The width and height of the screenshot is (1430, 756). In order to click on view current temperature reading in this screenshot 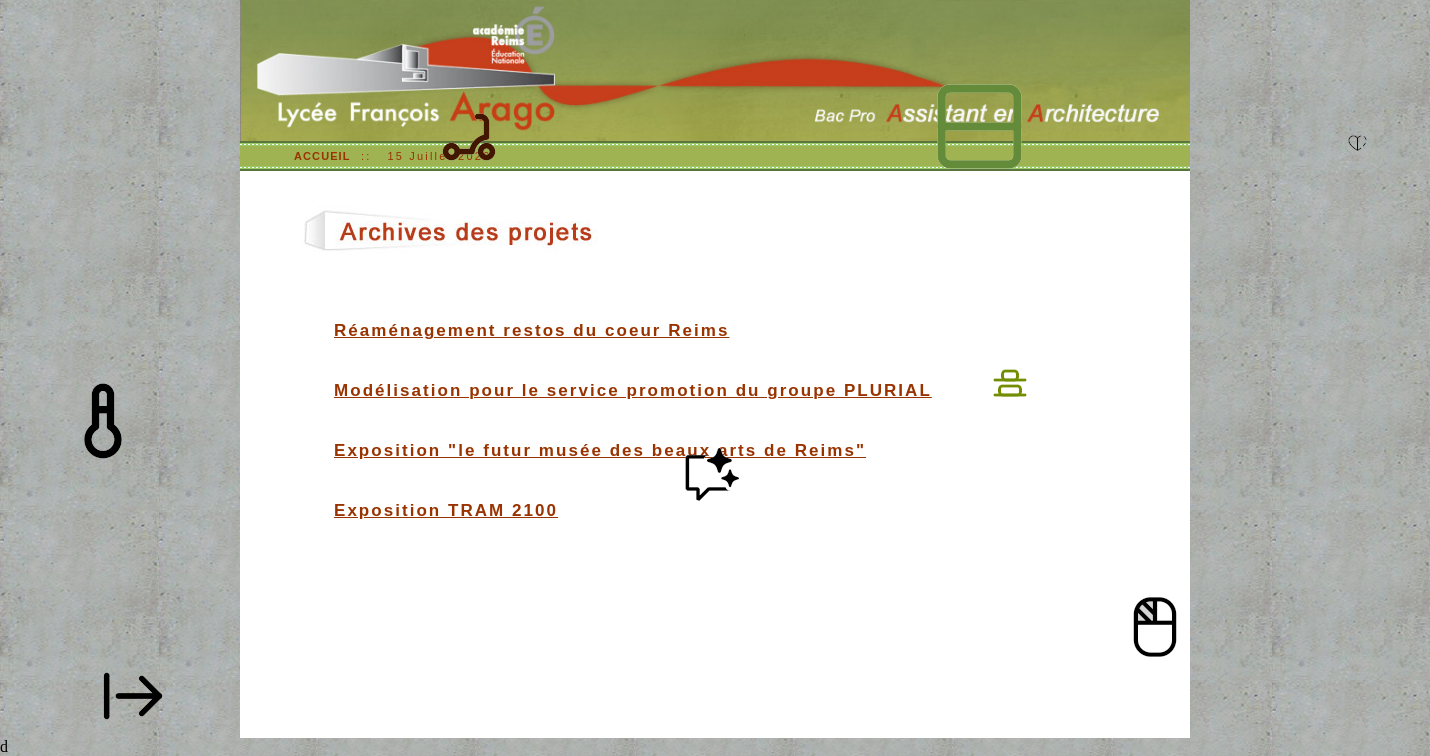, I will do `click(103, 421)`.